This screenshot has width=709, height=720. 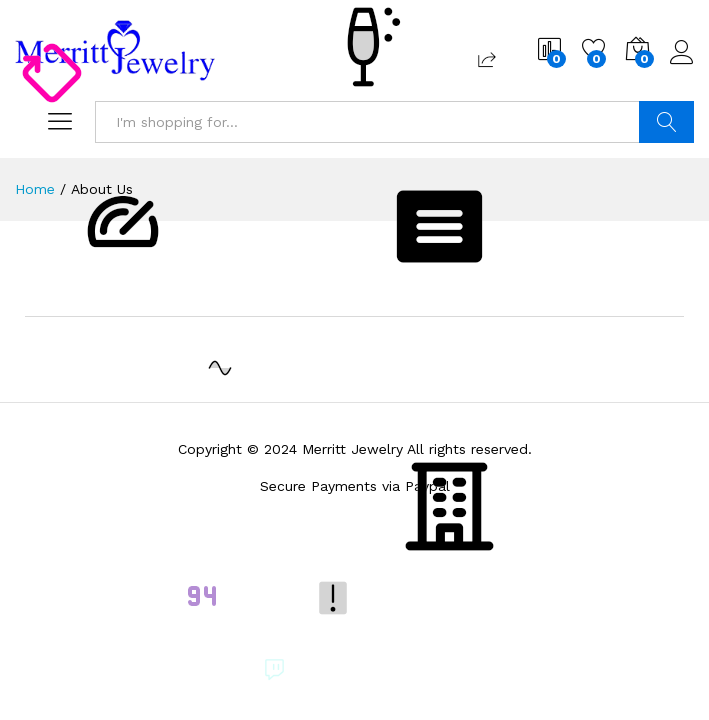 I want to click on indicates an alert or warning that requires attention, so click(x=333, y=598).